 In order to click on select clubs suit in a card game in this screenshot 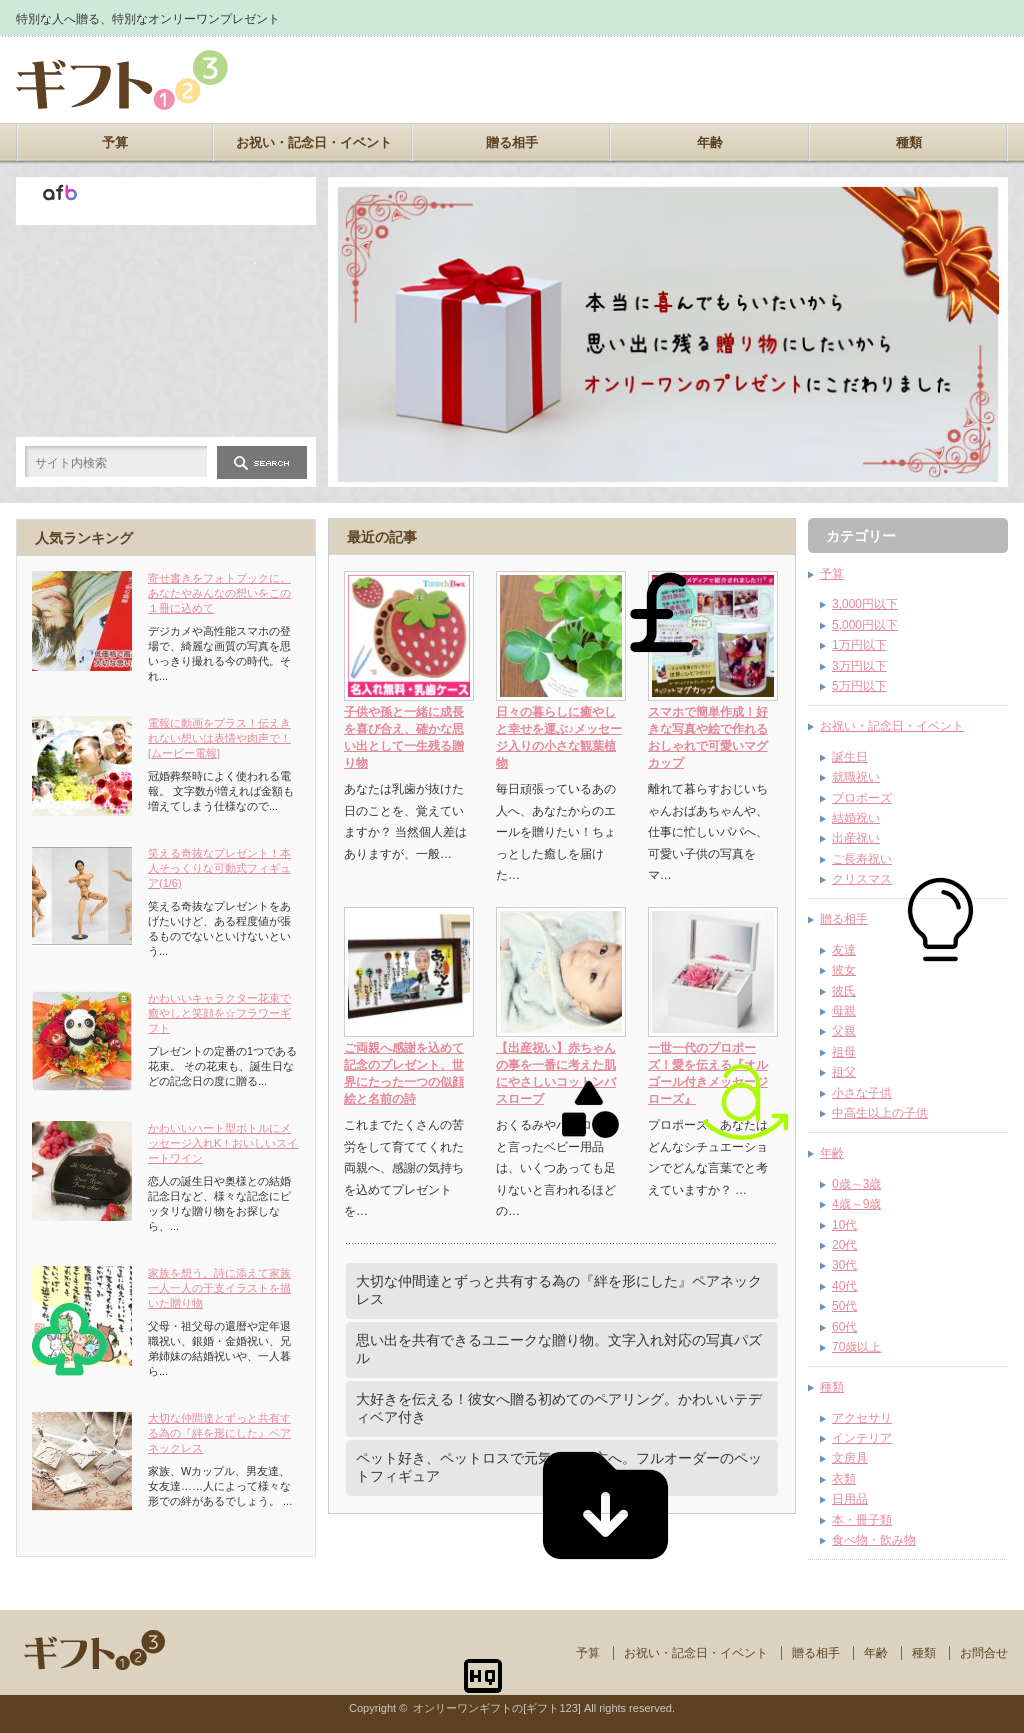, I will do `click(69, 1340)`.